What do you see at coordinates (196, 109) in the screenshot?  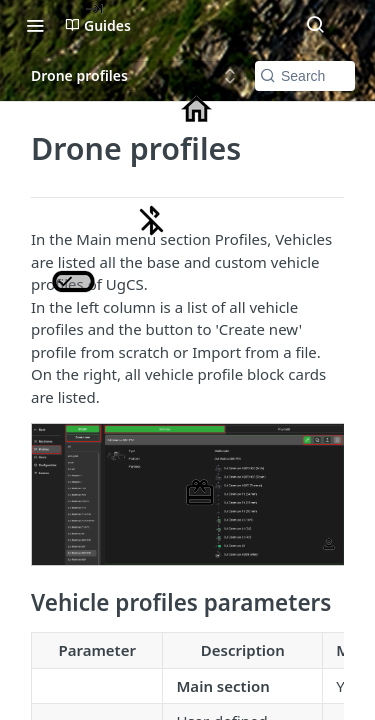 I see `navigate to the home screen` at bounding box center [196, 109].